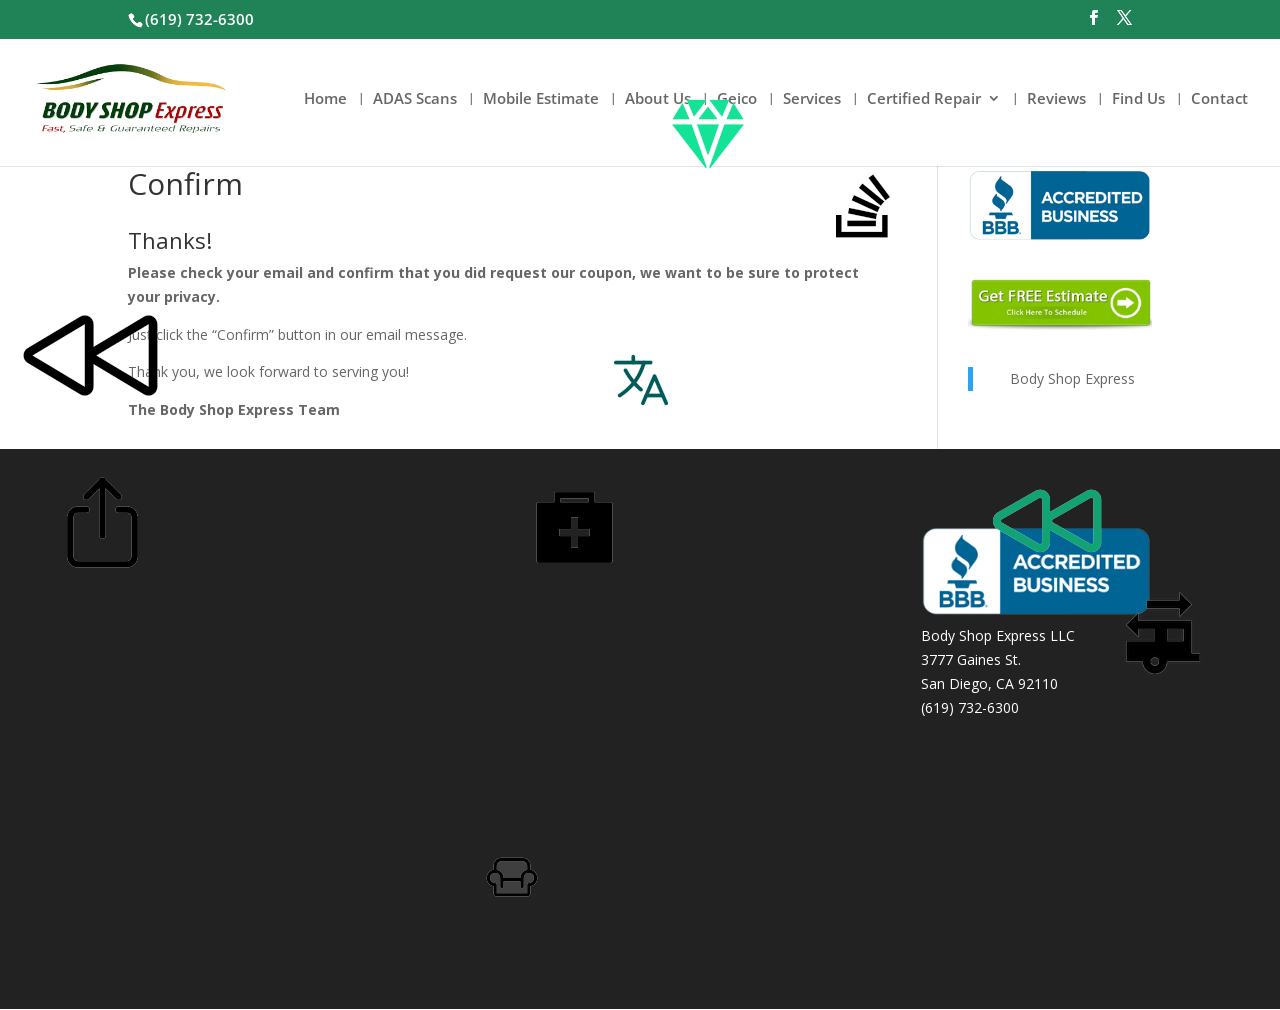  Describe the element at coordinates (574, 527) in the screenshot. I see `access health or medical features` at that location.